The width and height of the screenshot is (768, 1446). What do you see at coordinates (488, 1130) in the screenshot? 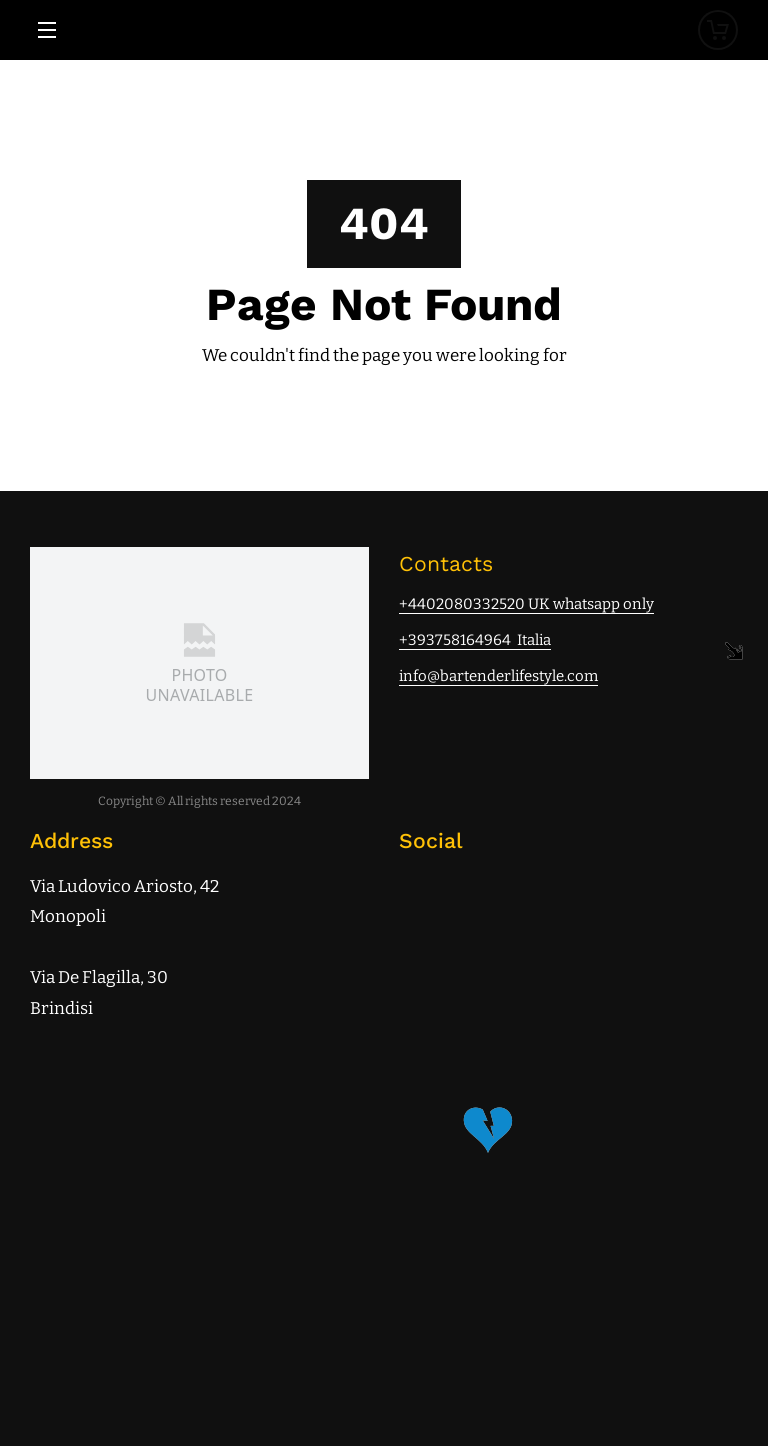
I see `indicates a dislike or negative reaction` at bounding box center [488, 1130].